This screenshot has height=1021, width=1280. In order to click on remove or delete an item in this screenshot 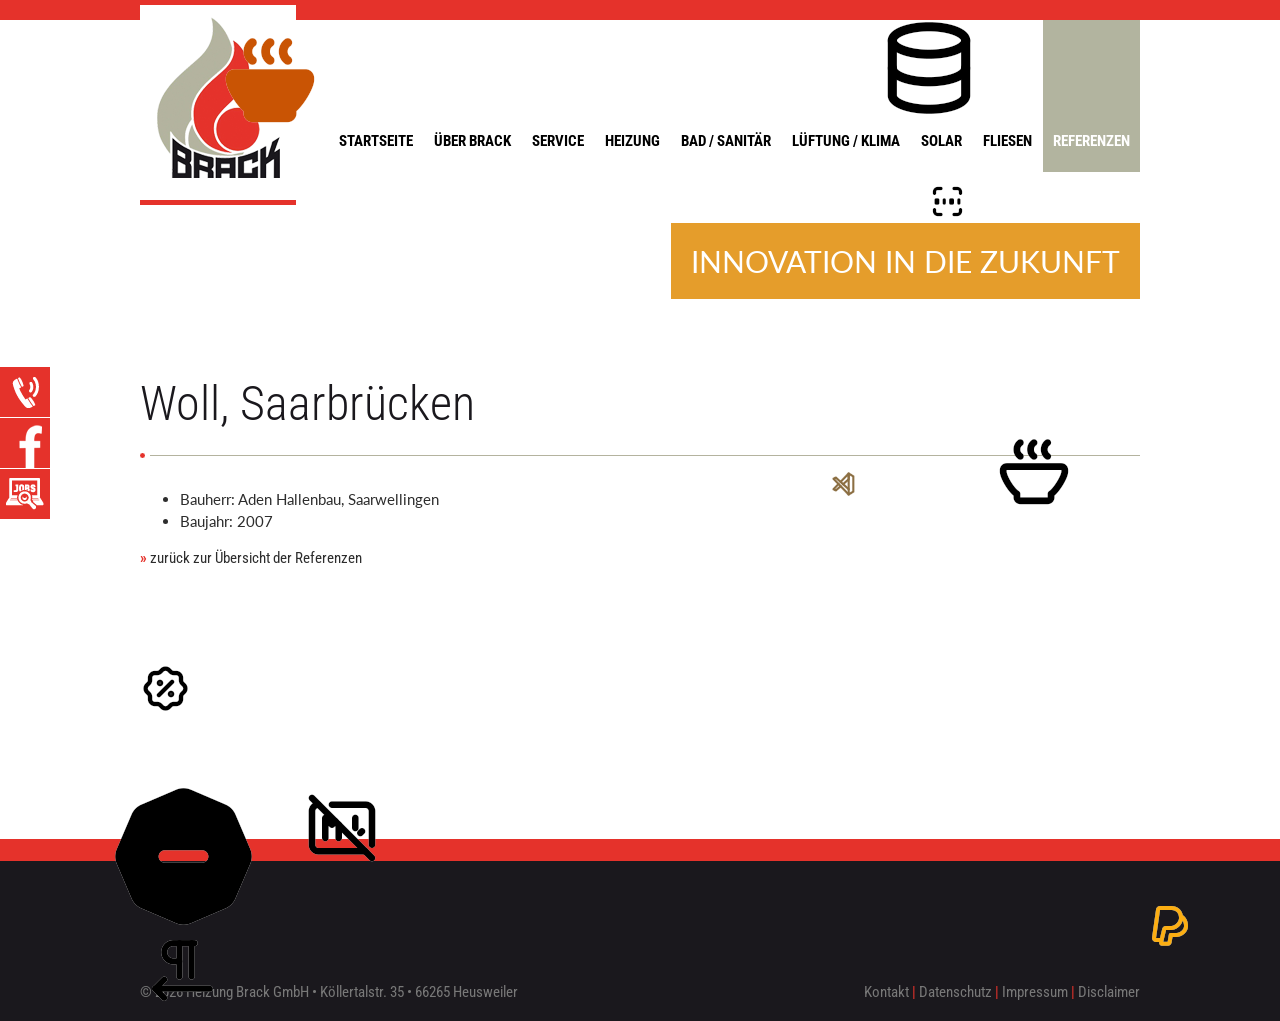, I will do `click(183, 856)`.